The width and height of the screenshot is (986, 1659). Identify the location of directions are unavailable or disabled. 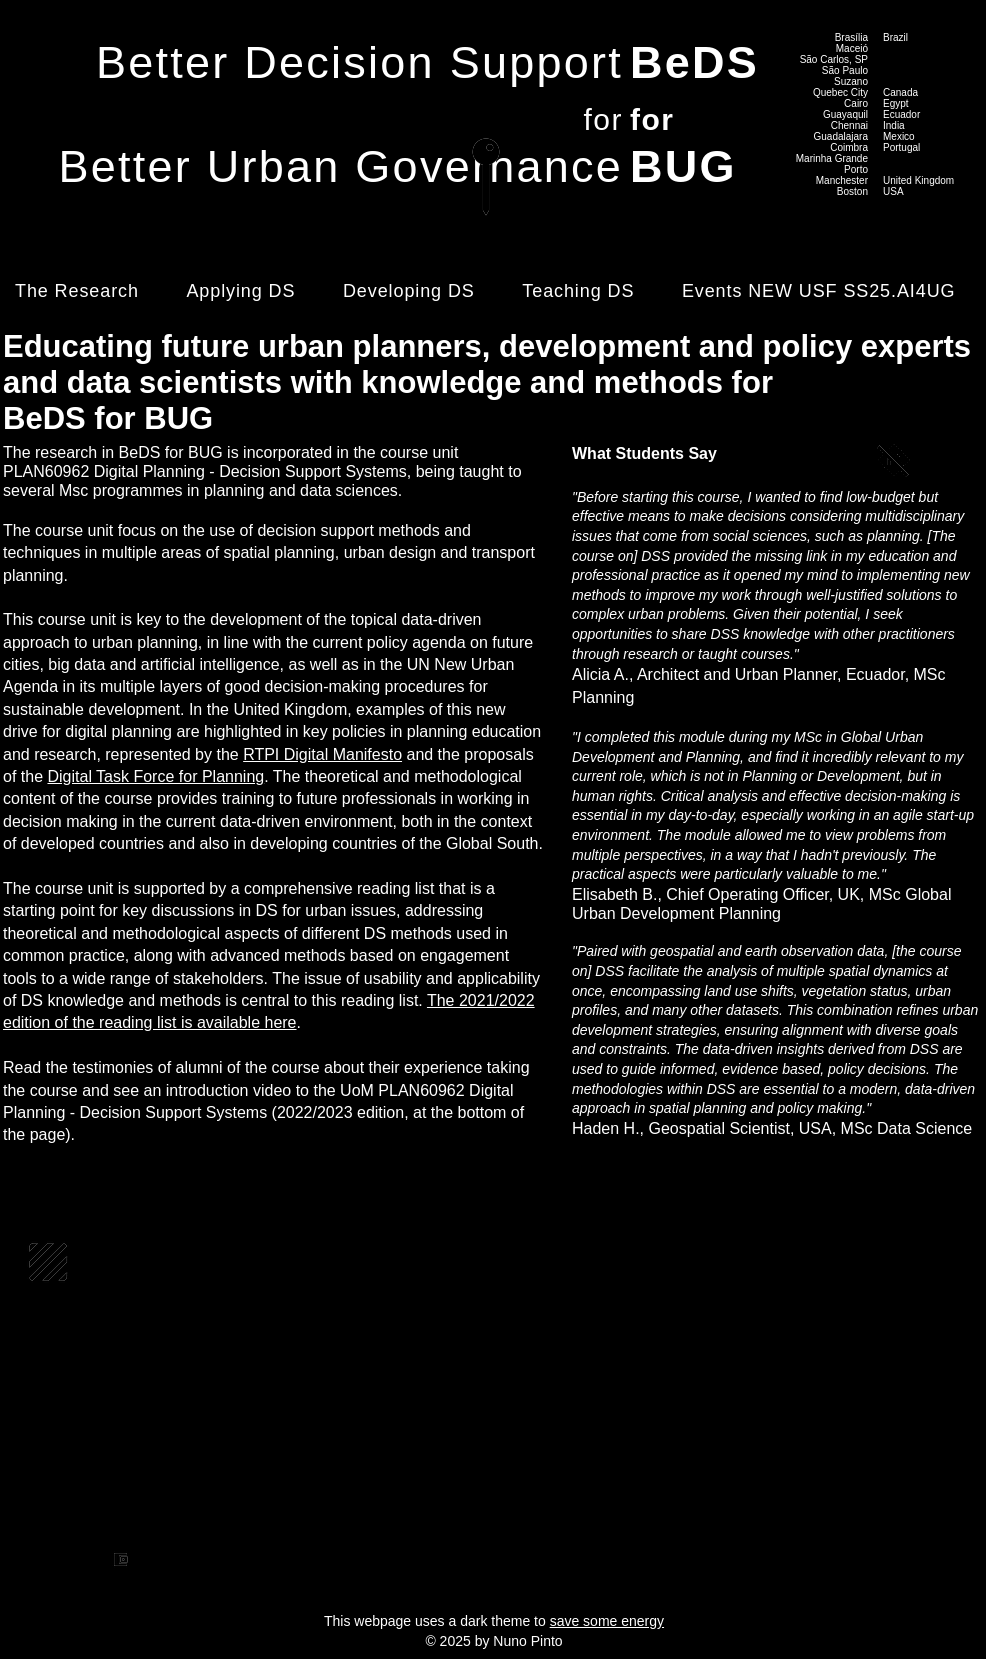
(894, 460).